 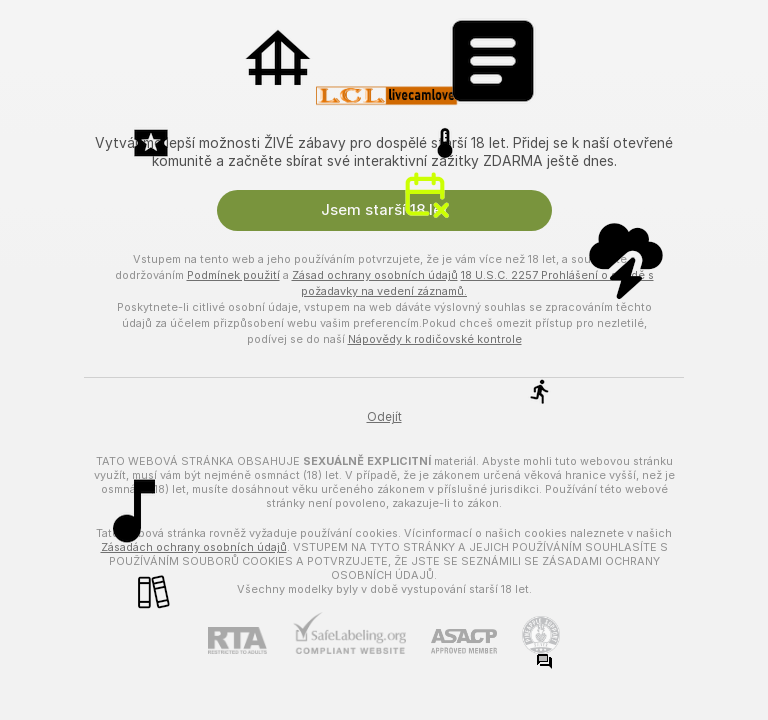 I want to click on view nearby events or entertainment, so click(x=151, y=143).